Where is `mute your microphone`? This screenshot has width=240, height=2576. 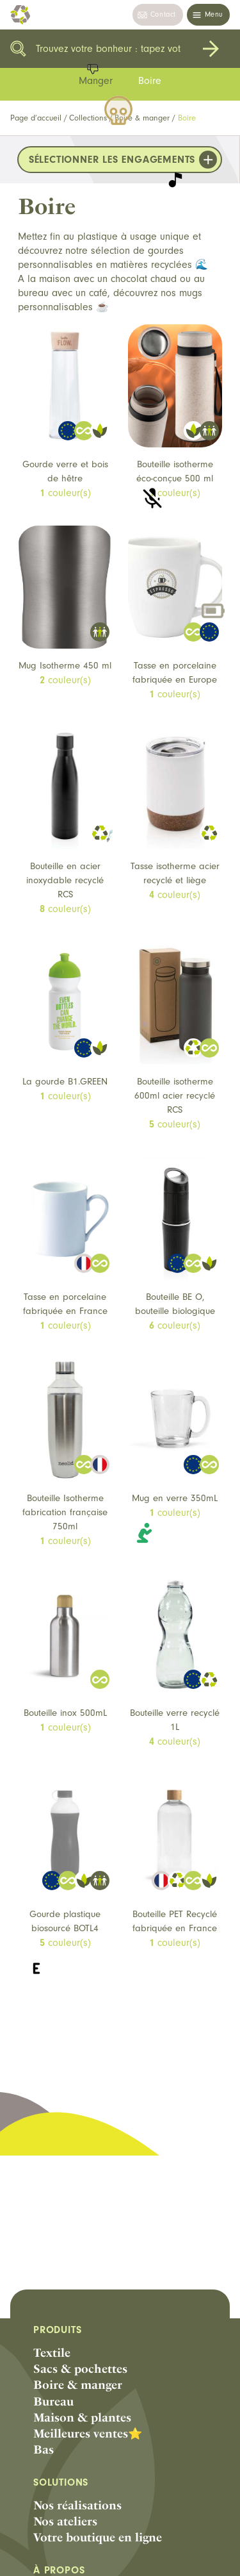
mute your microphone is located at coordinates (152, 499).